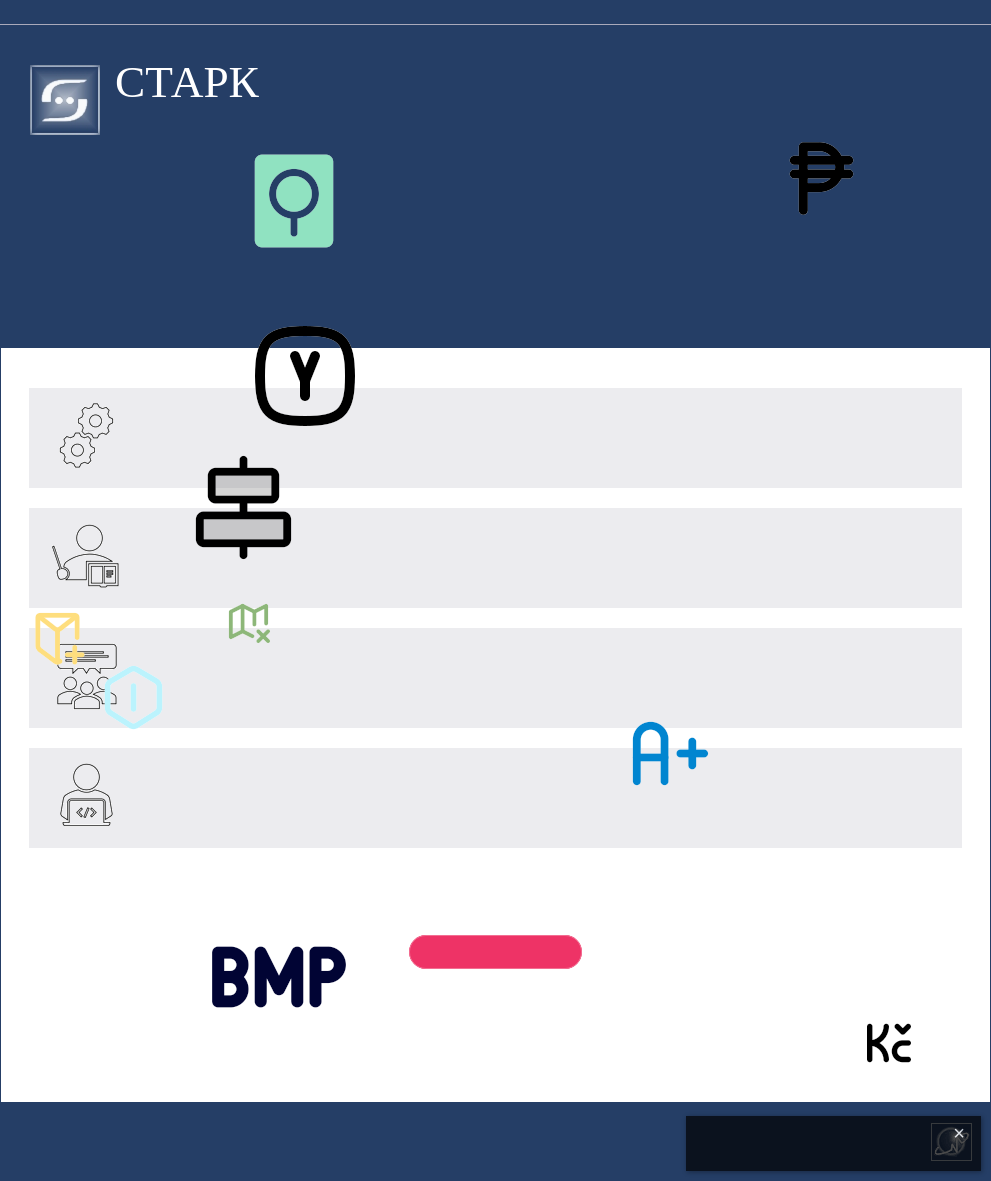 Image resolution: width=991 pixels, height=1181 pixels. Describe the element at coordinates (668, 753) in the screenshot. I see `increase text size` at that location.